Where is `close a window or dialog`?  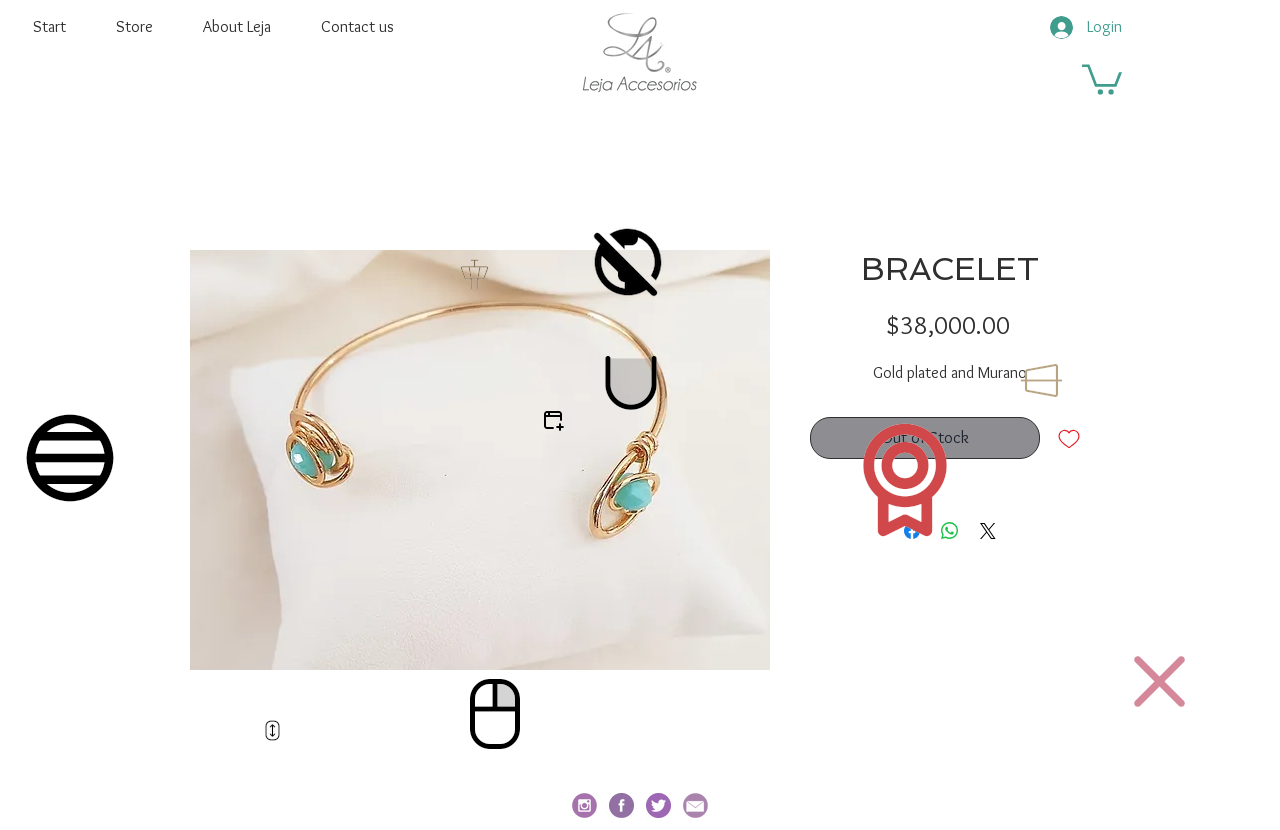
close a window or dialog is located at coordinates (1159, 681).